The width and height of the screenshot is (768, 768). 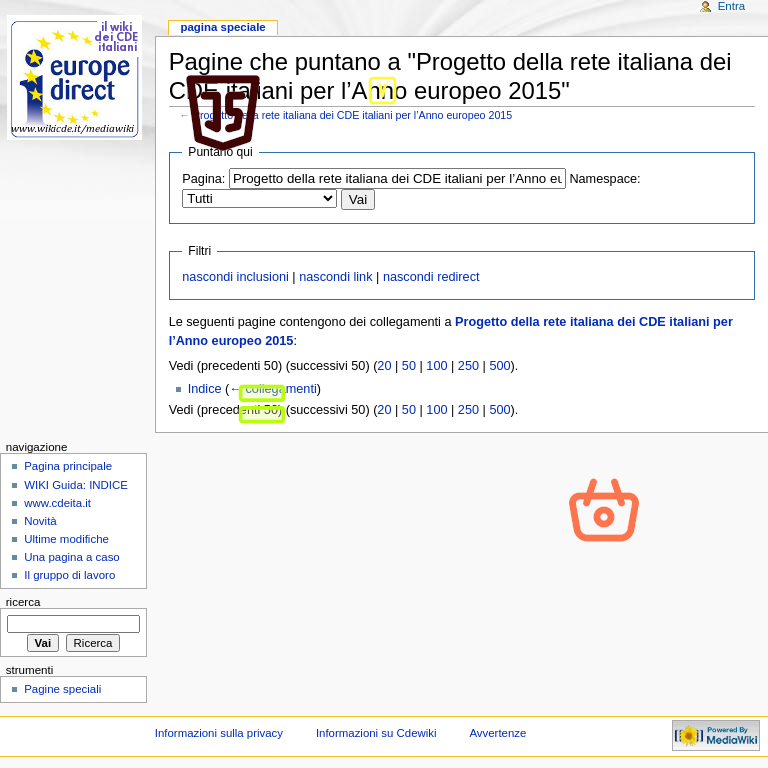 I want to click on switch to row layout view, so click(x=262, y=404).